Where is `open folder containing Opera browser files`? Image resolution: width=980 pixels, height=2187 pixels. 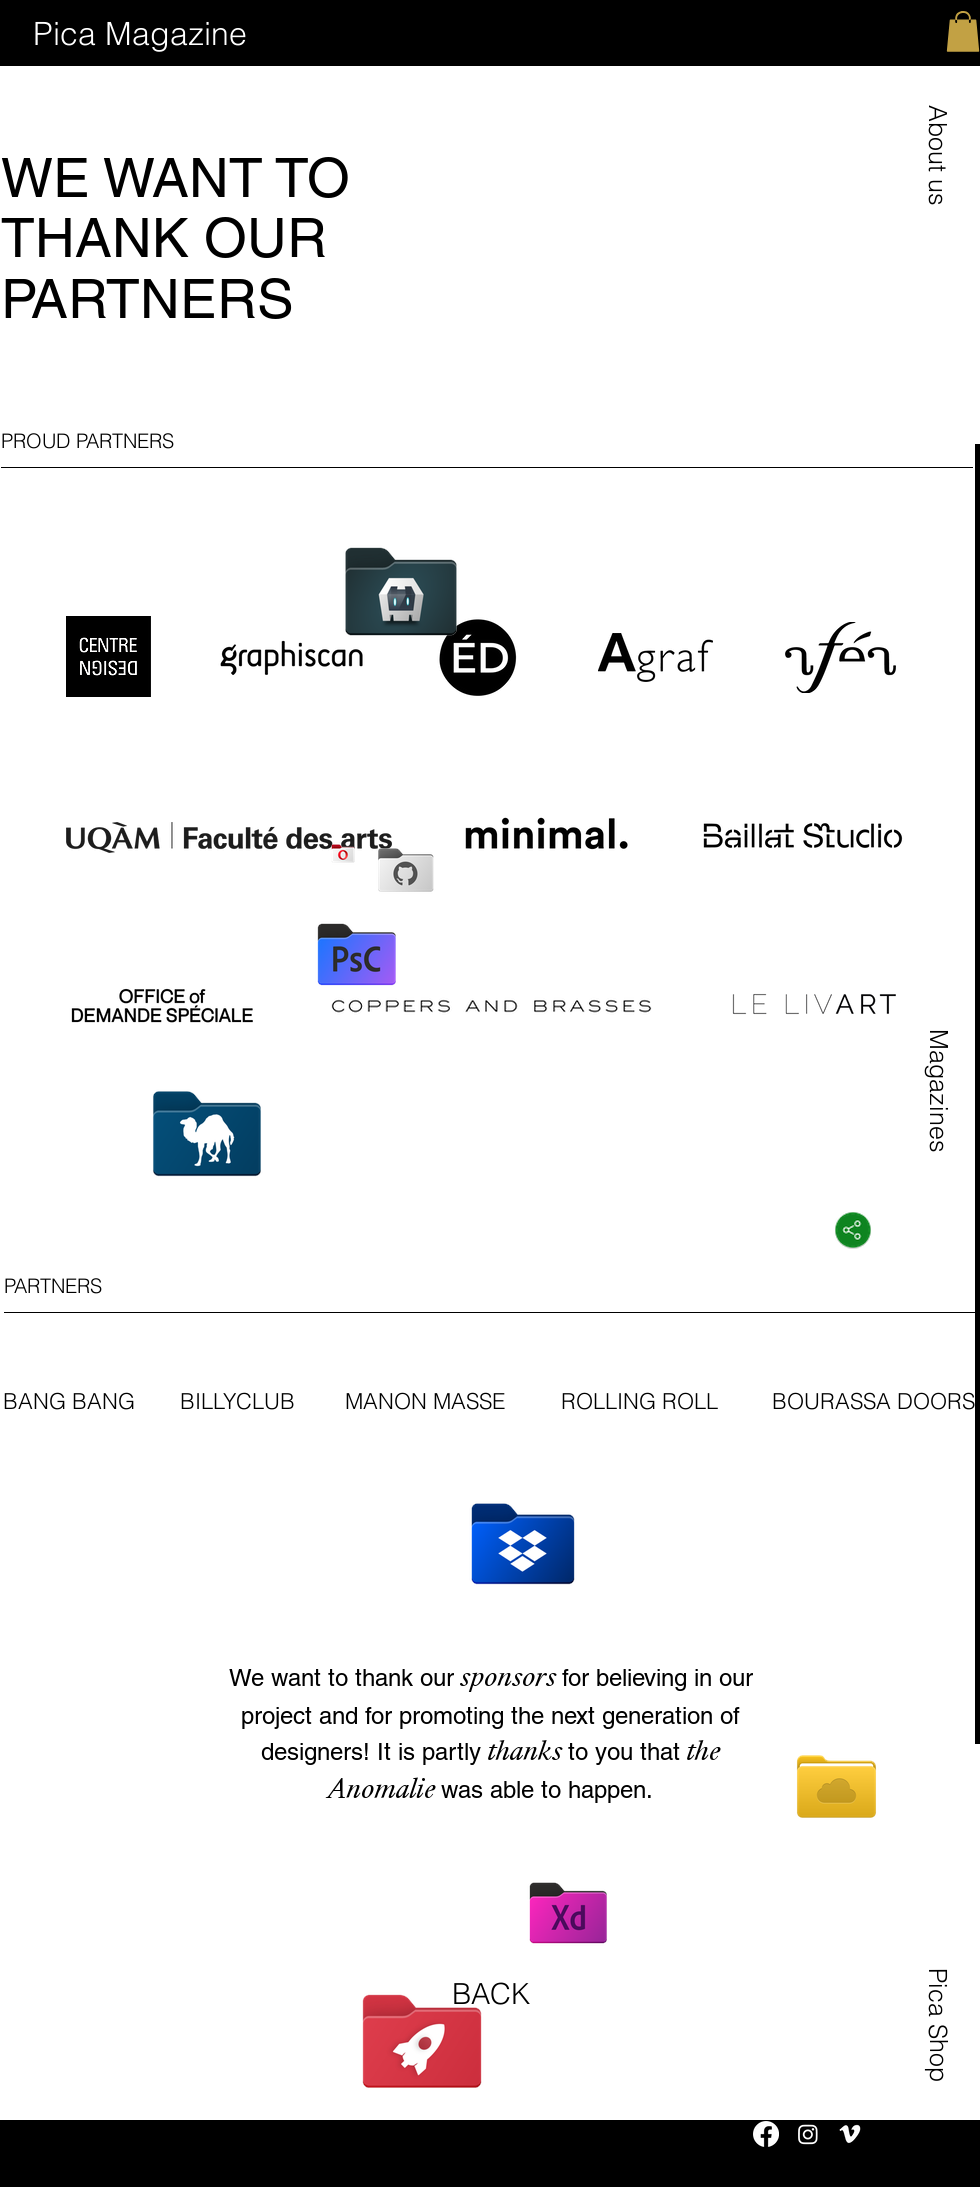
open folder containing Opera browser files is located at coordinates (343, 854).